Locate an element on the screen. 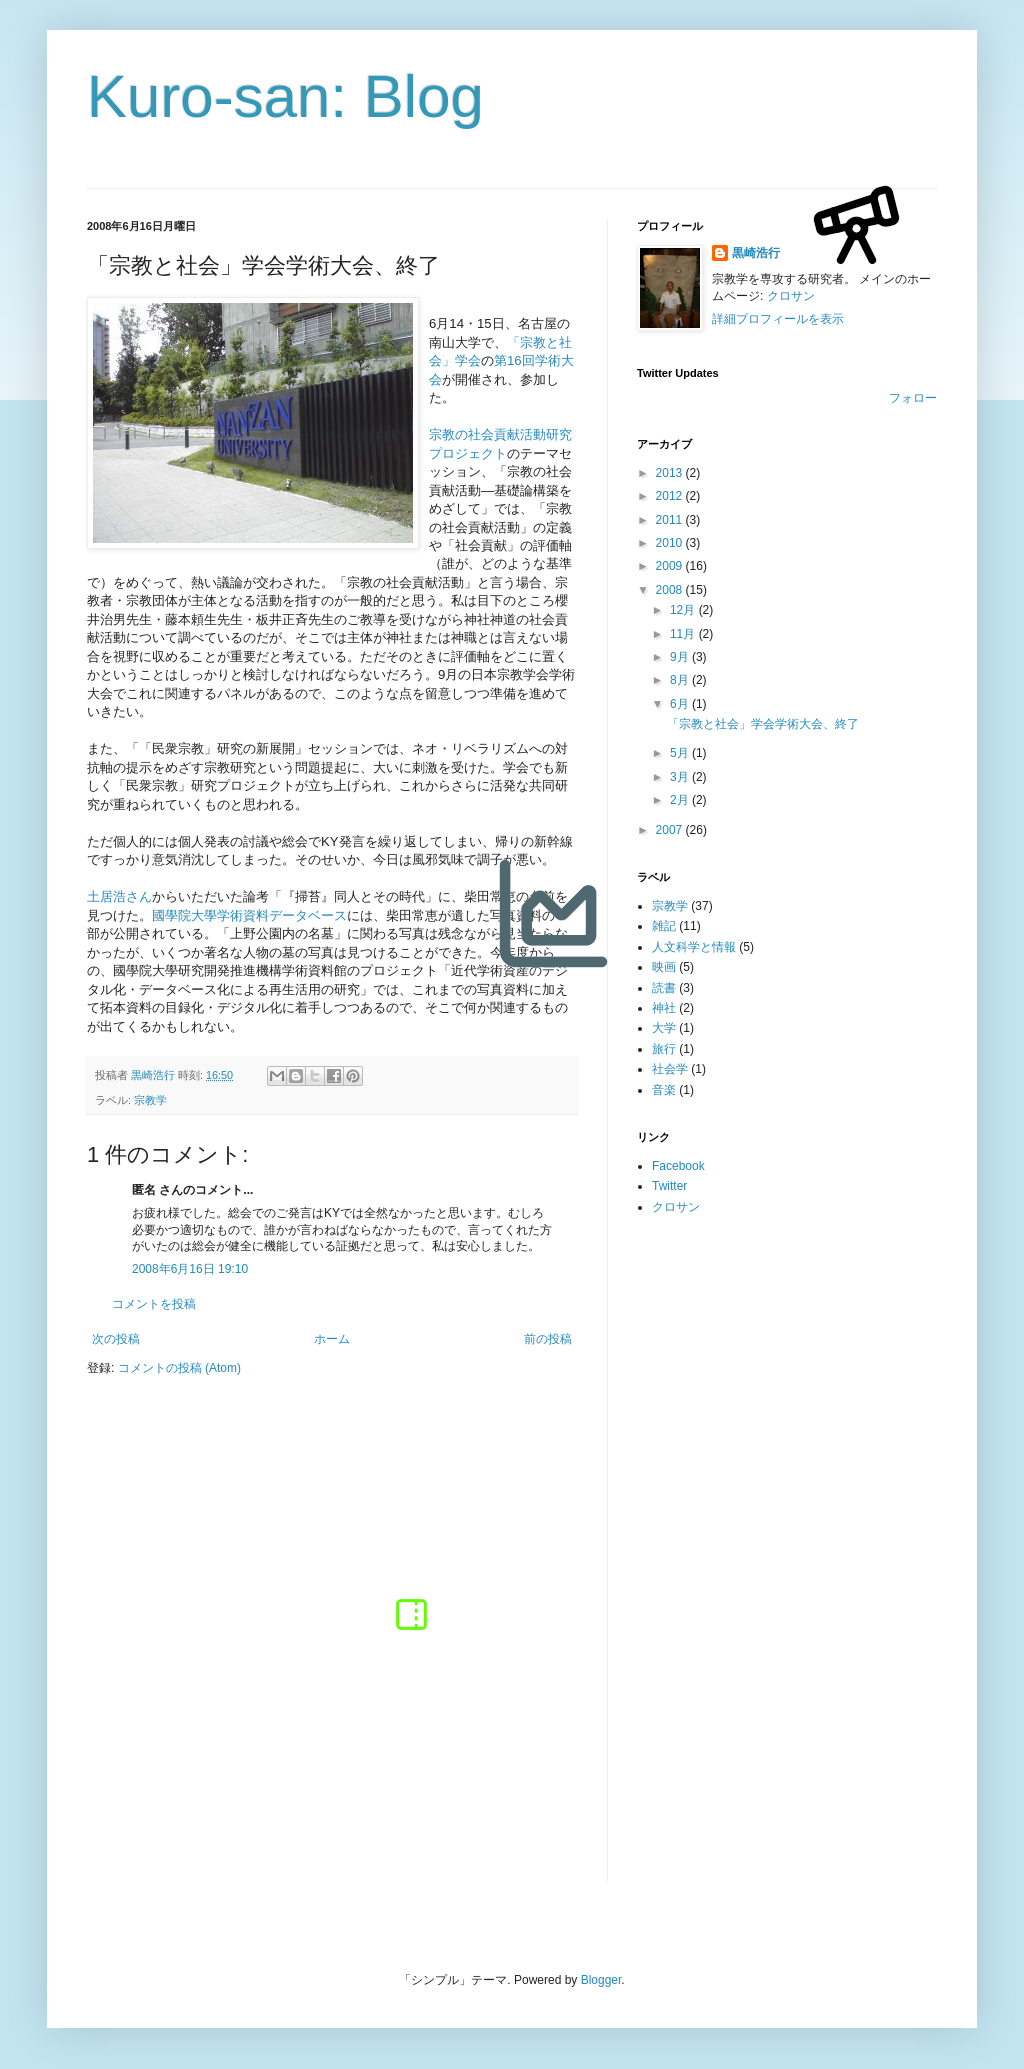 Image resolution: width=1024 pixels, height=2069 pixels. view area chart analytics is located at coordinates (553, 913).